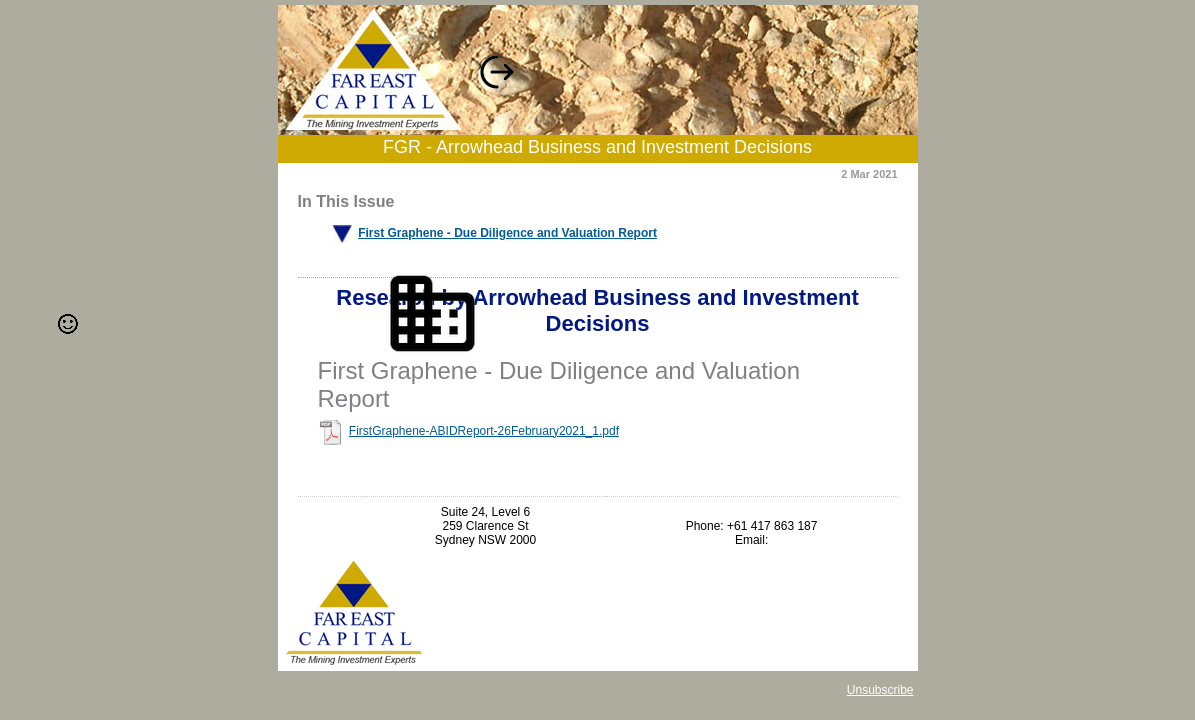 This screenshot has height=720, width=1195. What do you see at coordinates (432, 313) in the screenshot?
I see `view business contact information` at bounding box center [432, 313].